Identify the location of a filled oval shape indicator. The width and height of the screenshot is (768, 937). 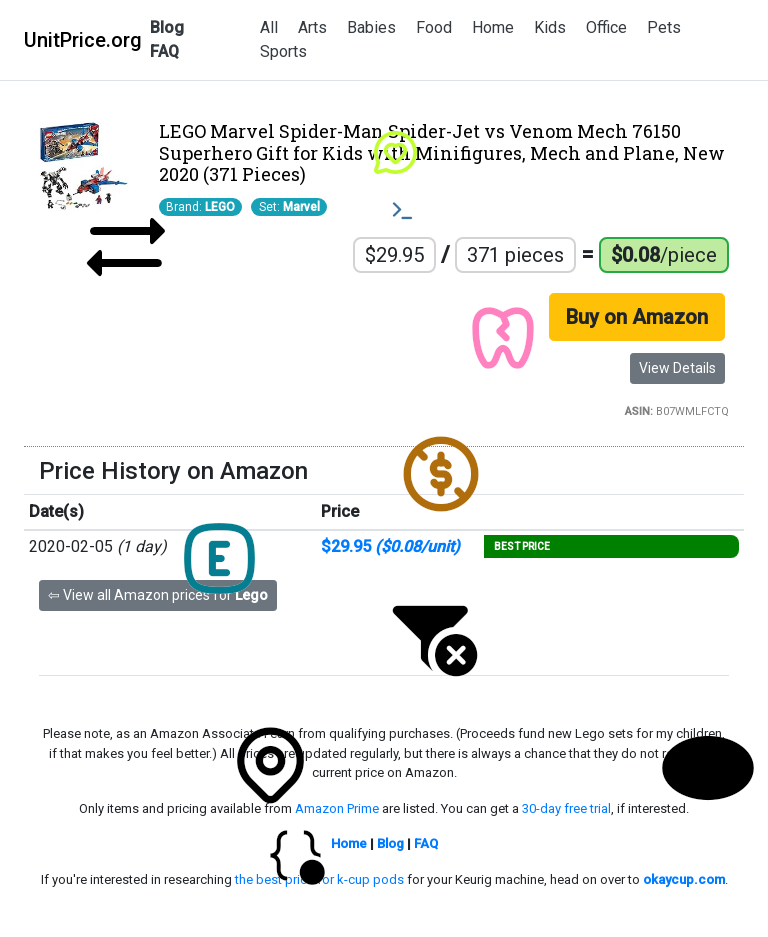
(708, 768).